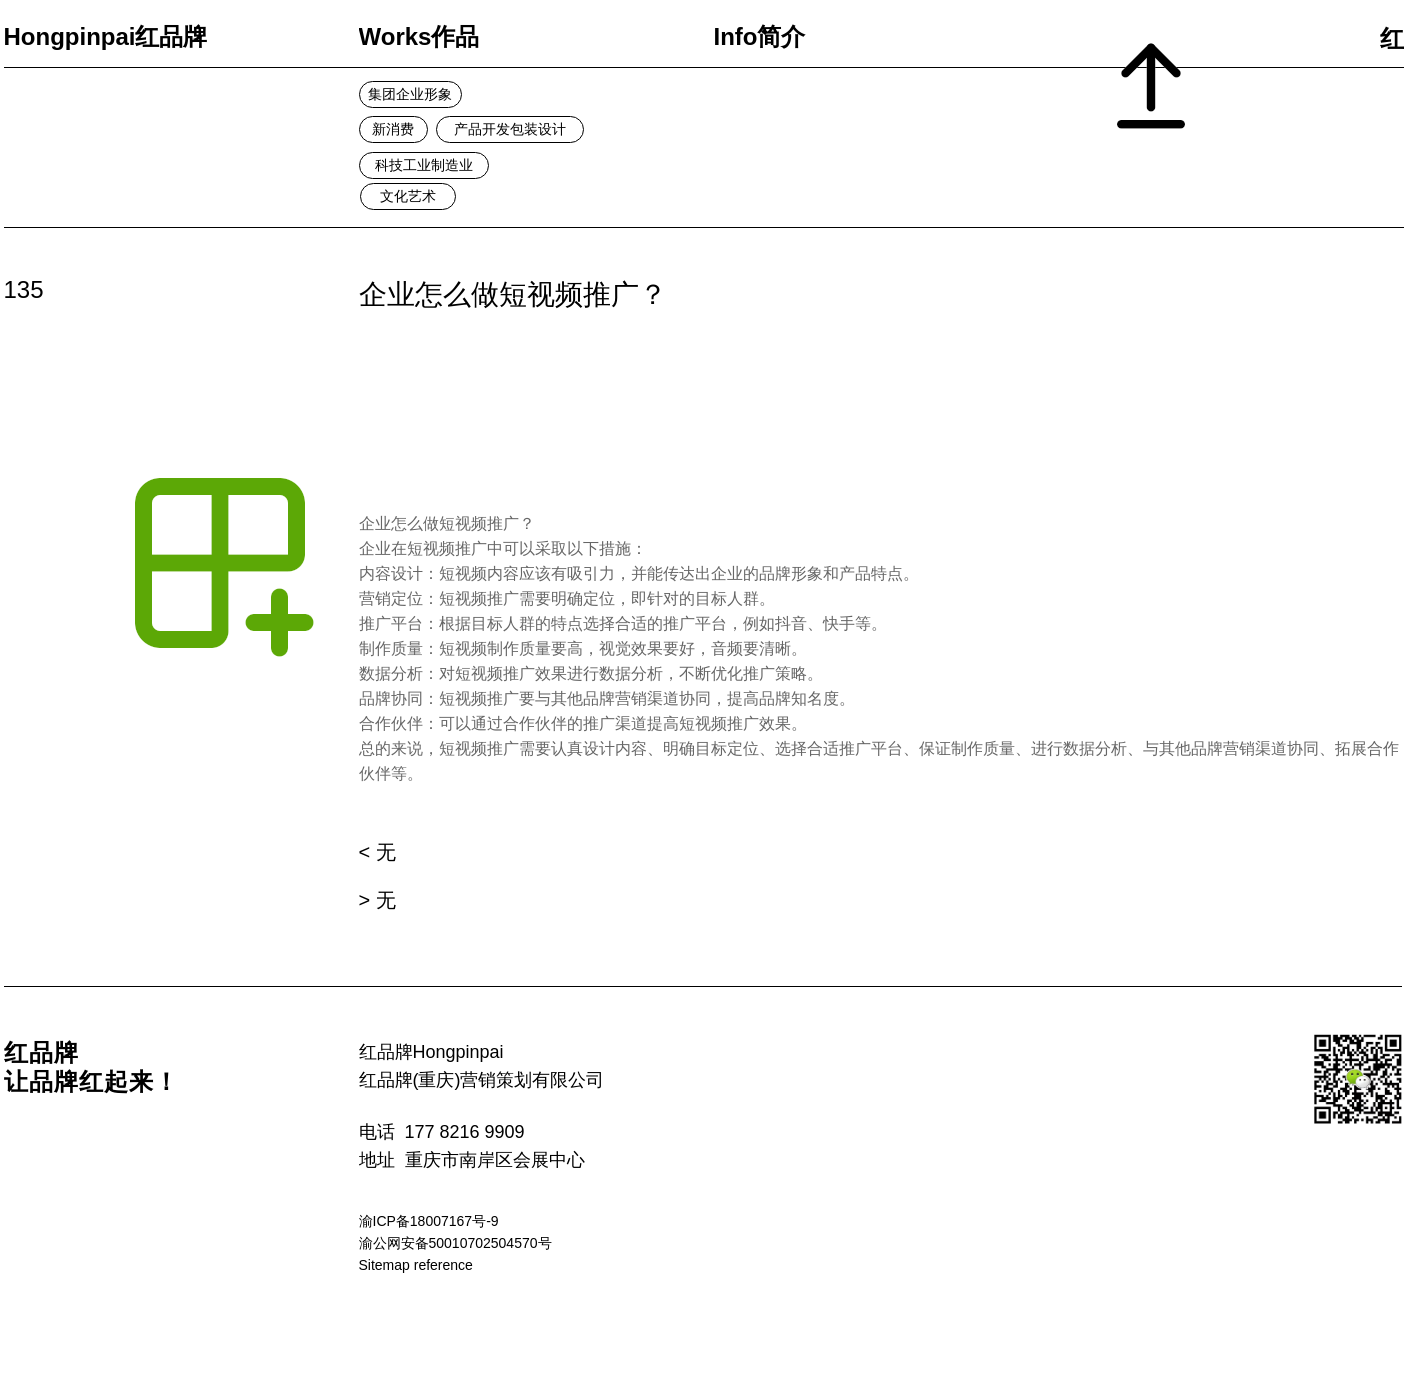 Image resolution: width=1407 pixels, height=1385 pixels. I want to click on upload a file or document, so click(1151, 86).